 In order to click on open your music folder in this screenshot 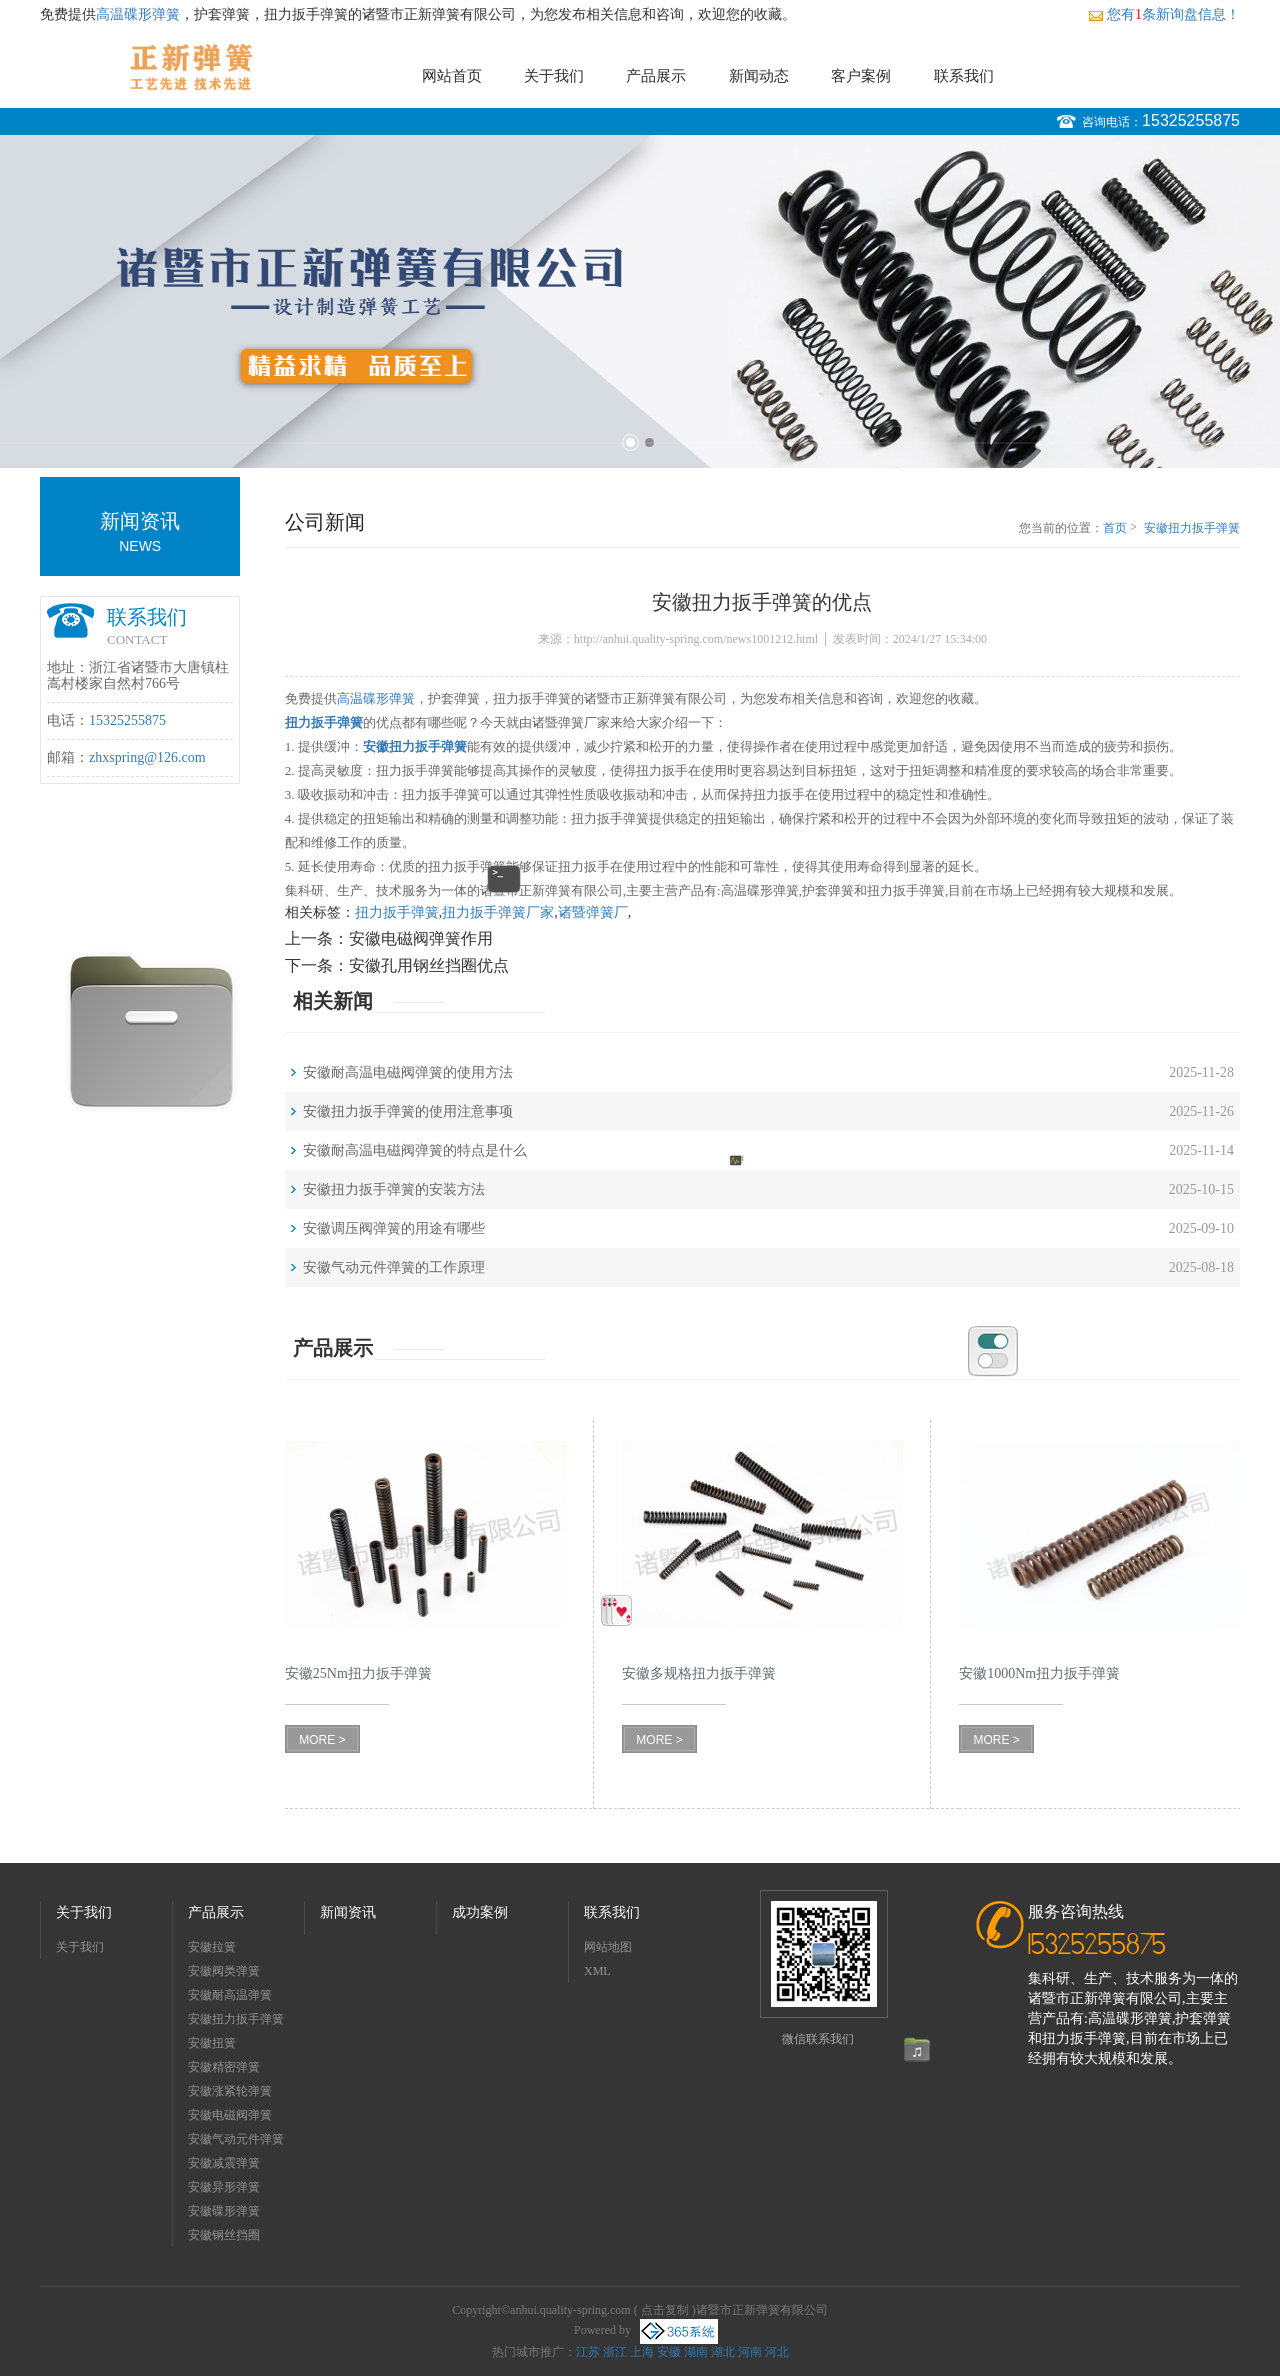, I will do `click(917, 2049)`.